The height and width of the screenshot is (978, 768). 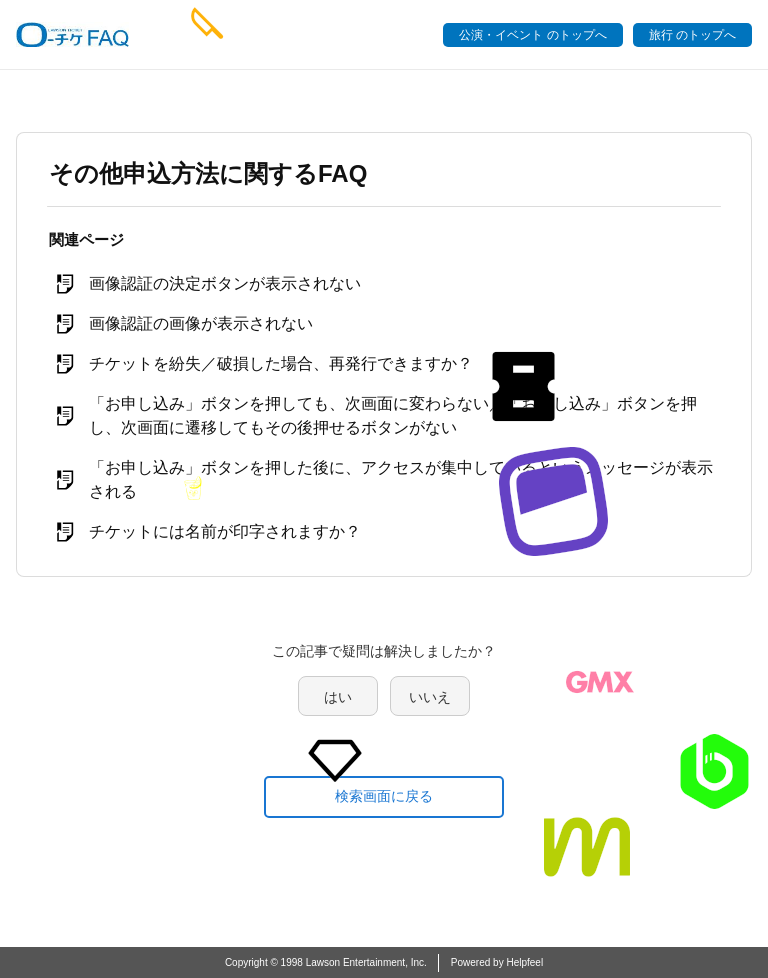 I want to click on open beekeeper studio database management app, so click(x=714, y=771).